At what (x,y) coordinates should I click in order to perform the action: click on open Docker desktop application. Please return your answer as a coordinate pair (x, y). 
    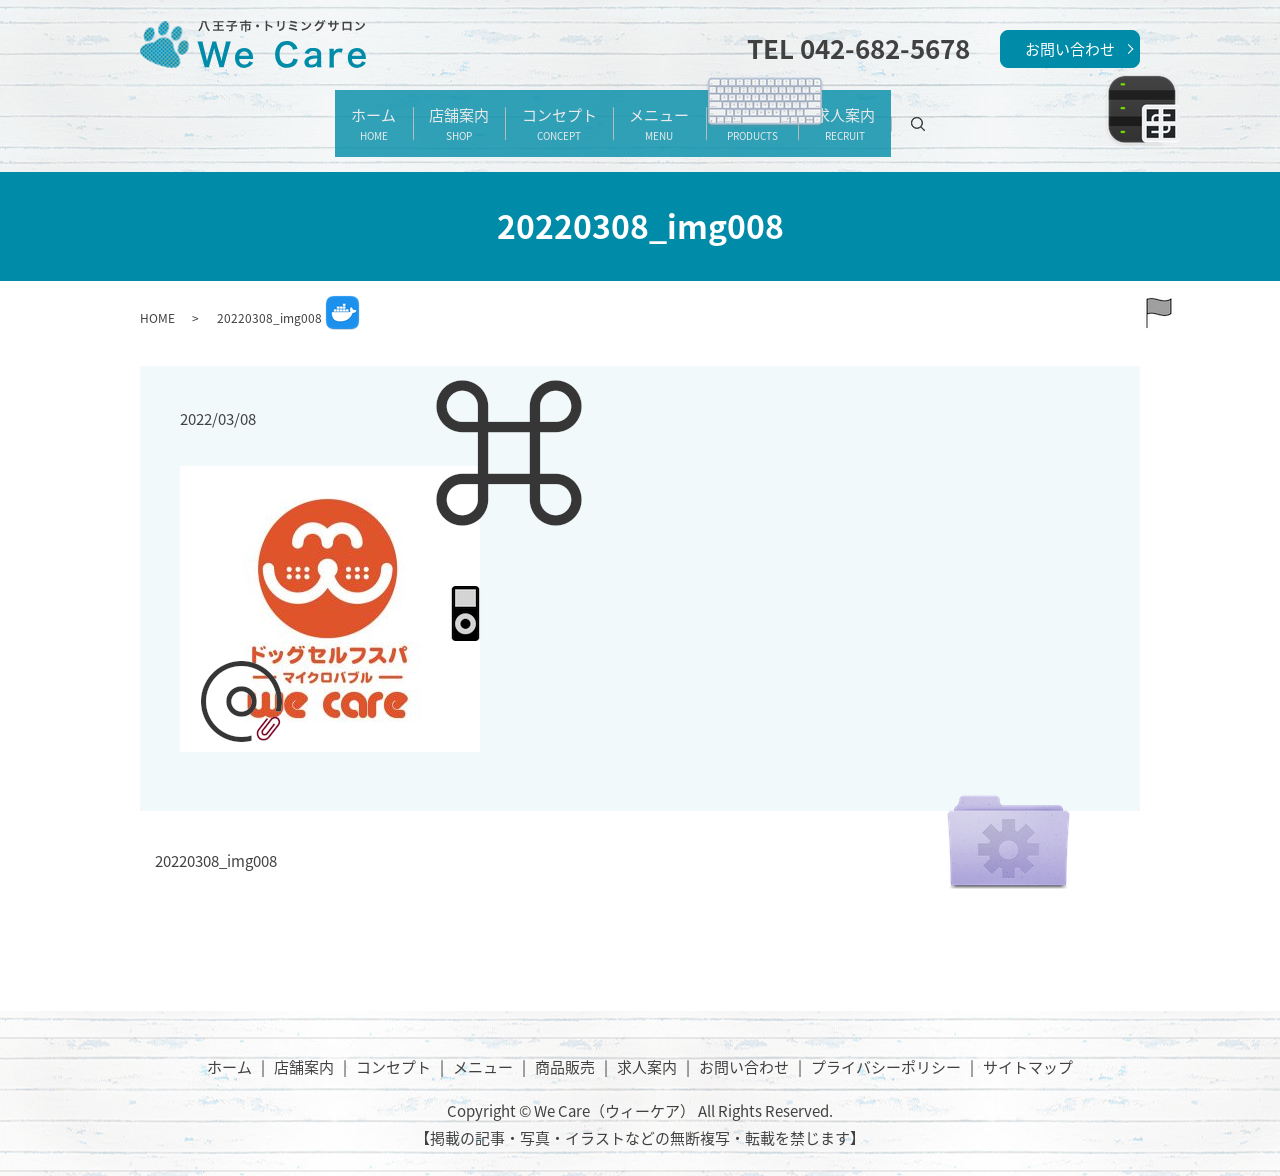
    Looking at the image, I should click on (342, 312).